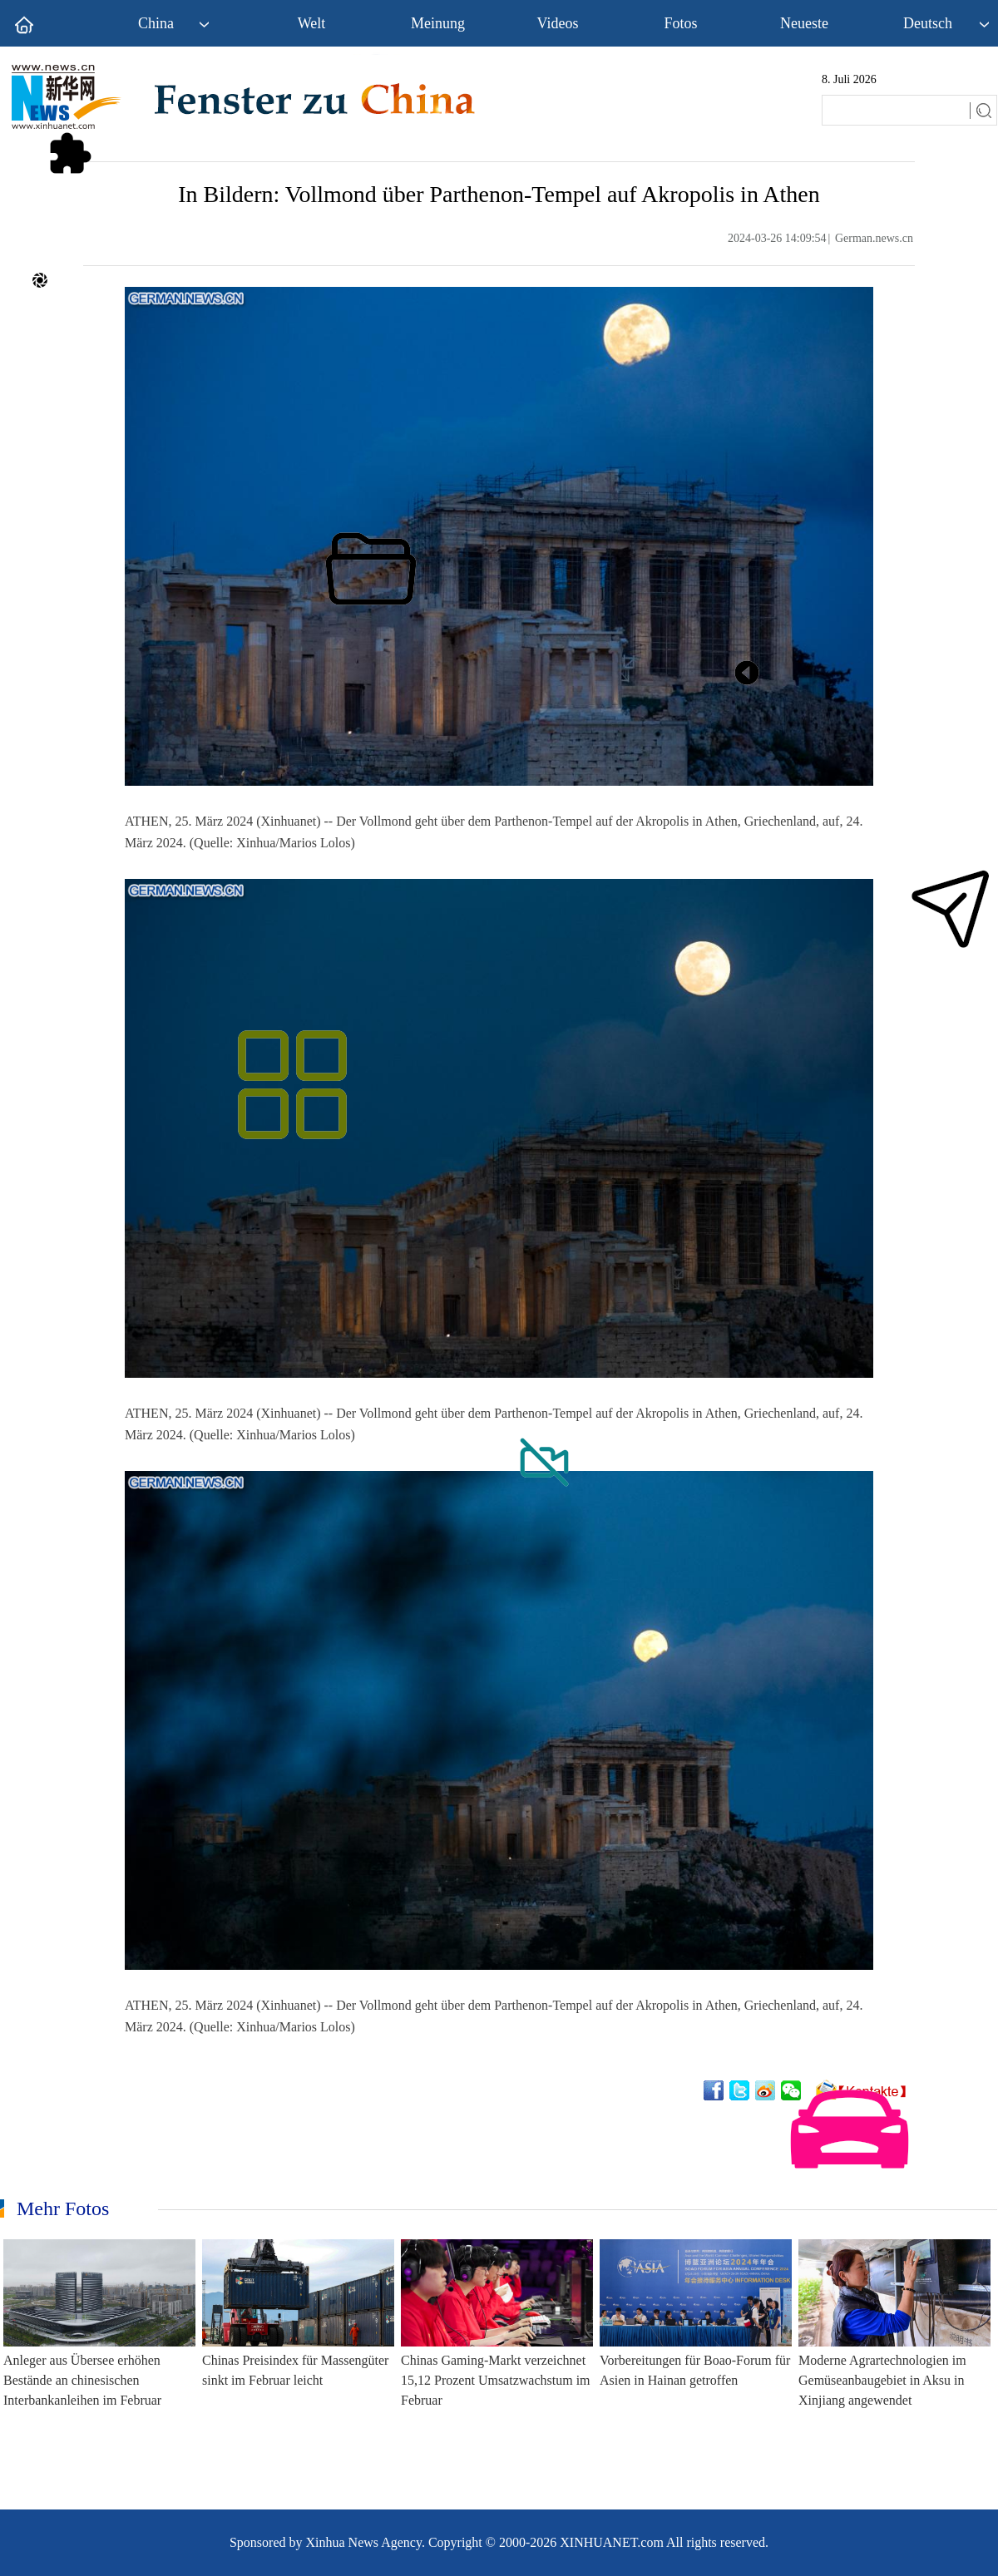 This screenshot has width=998, height=2576. Describe the element at coordinates (953, 906) in the screenshot. I see `send a message` at that location.